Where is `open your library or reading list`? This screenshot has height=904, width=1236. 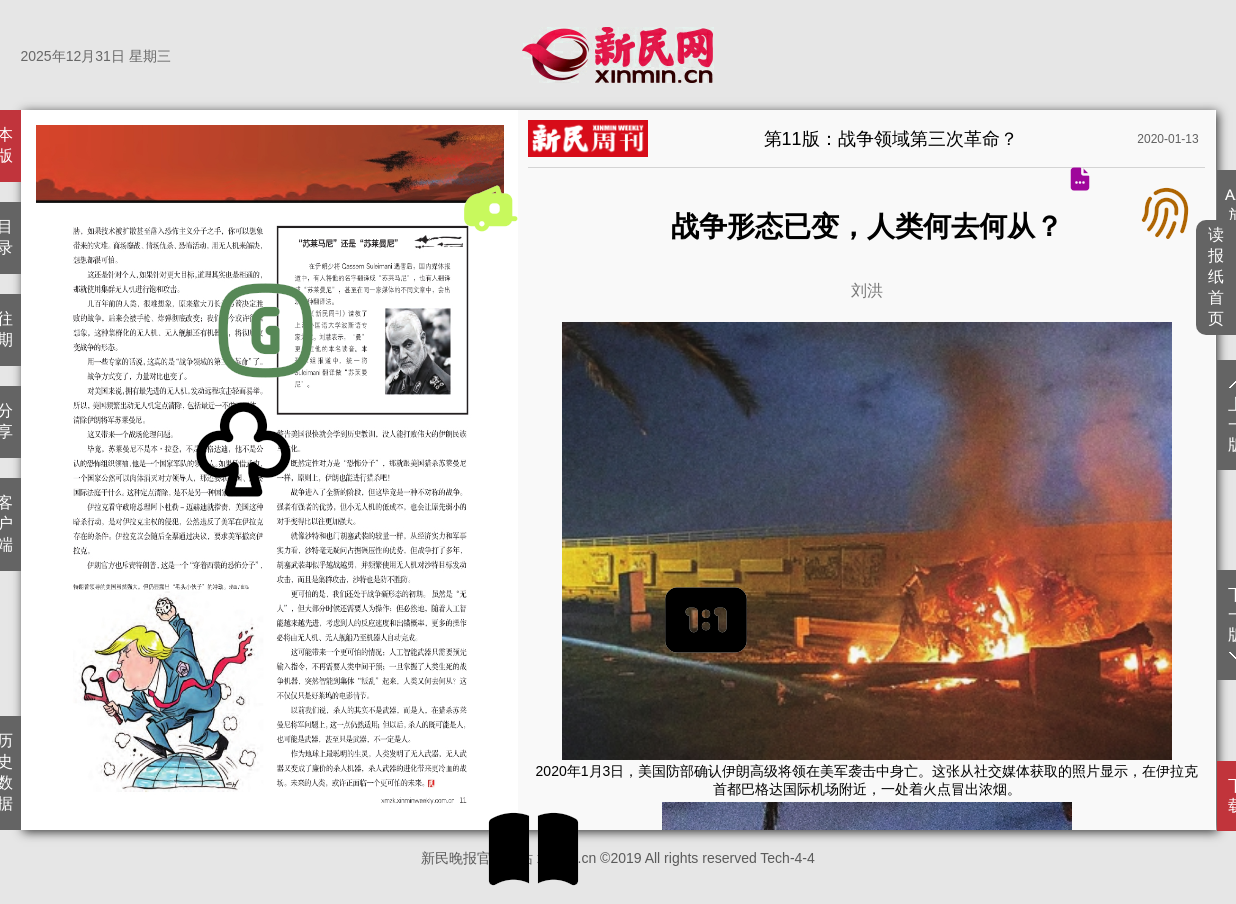
open your library or reading list is located at coordinates (533, 849).